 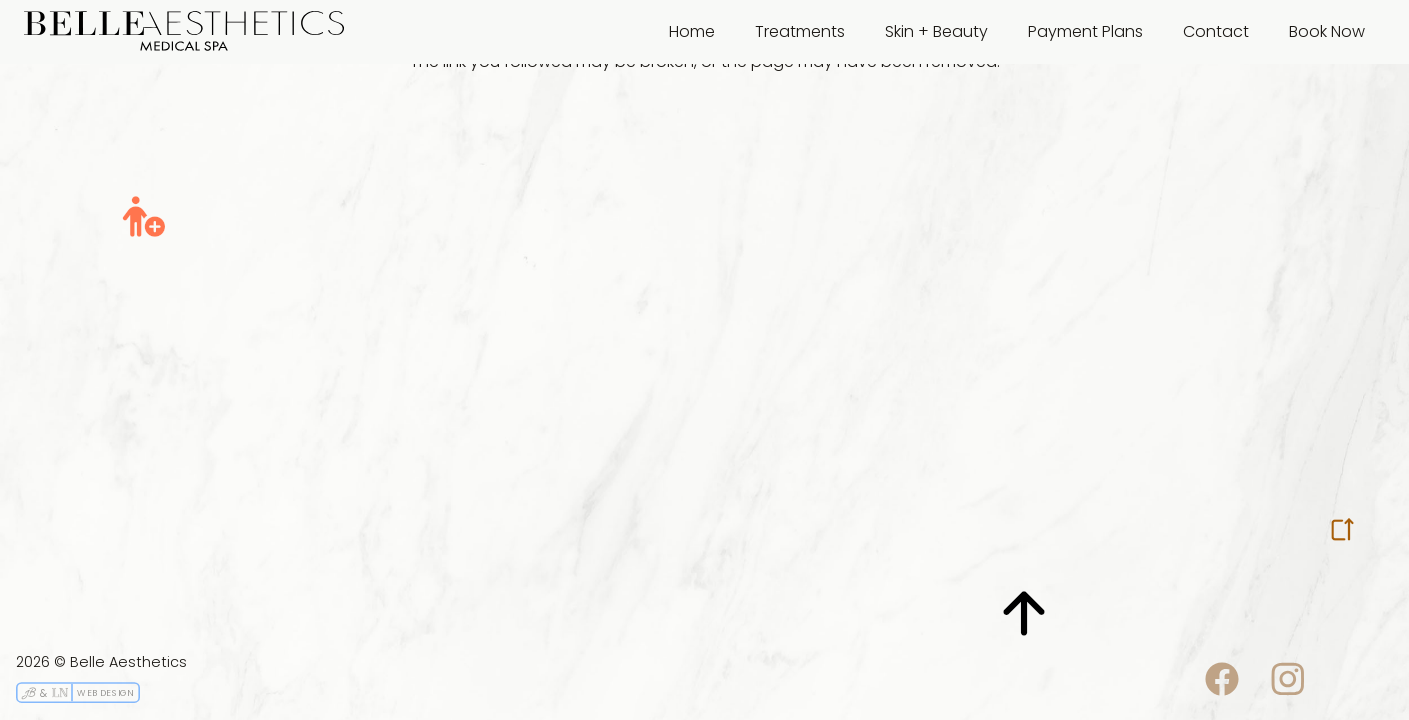 I want to click on scroll to top of page, so click(x=1023, y=615).